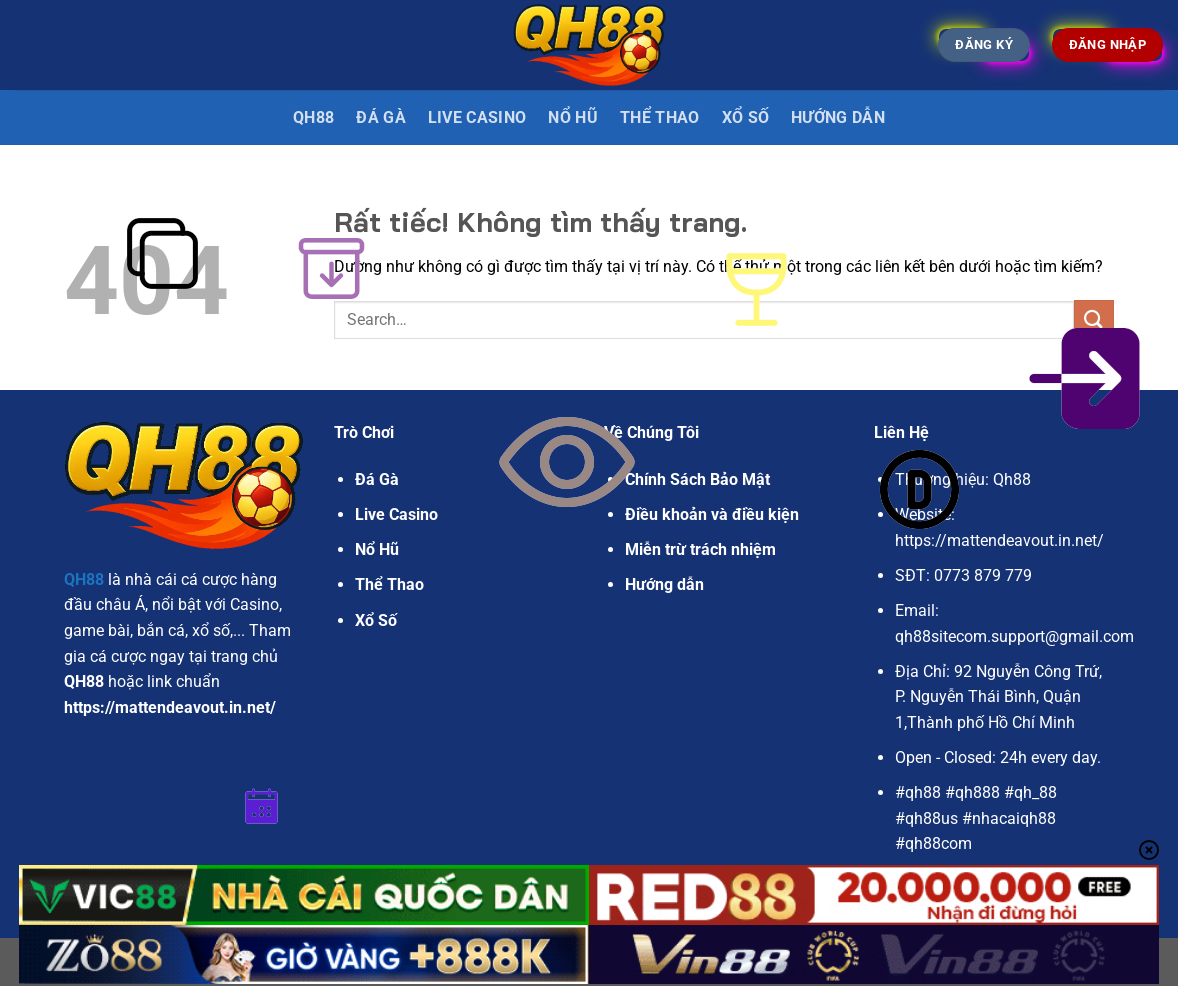  I want to click on view calendar events, so click(261, 807).